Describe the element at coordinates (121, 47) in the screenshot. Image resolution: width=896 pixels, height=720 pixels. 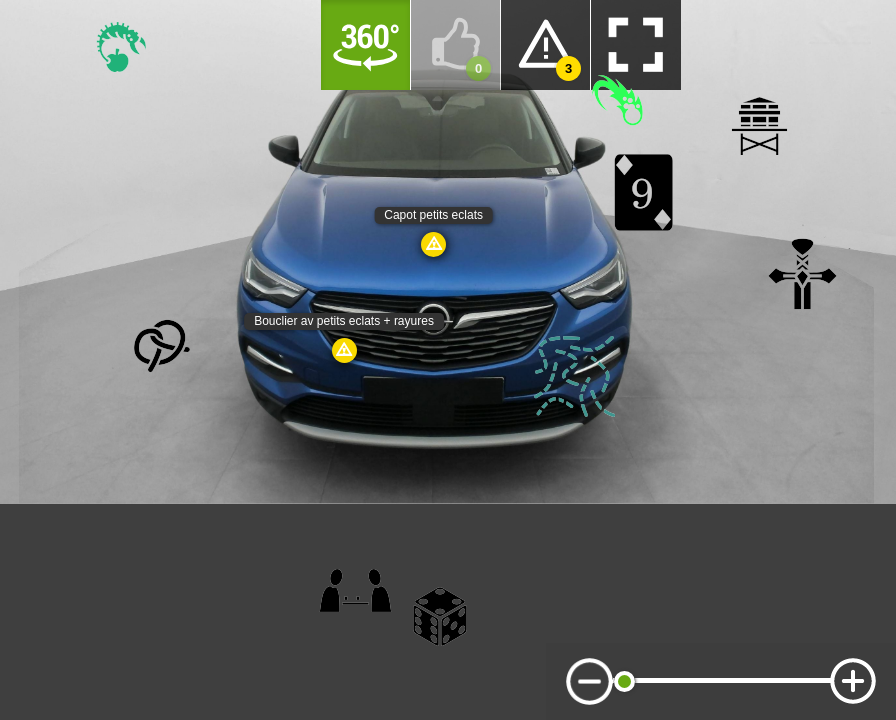
I see `indicates a pest or infestation in a farming/gardening game` at that location.